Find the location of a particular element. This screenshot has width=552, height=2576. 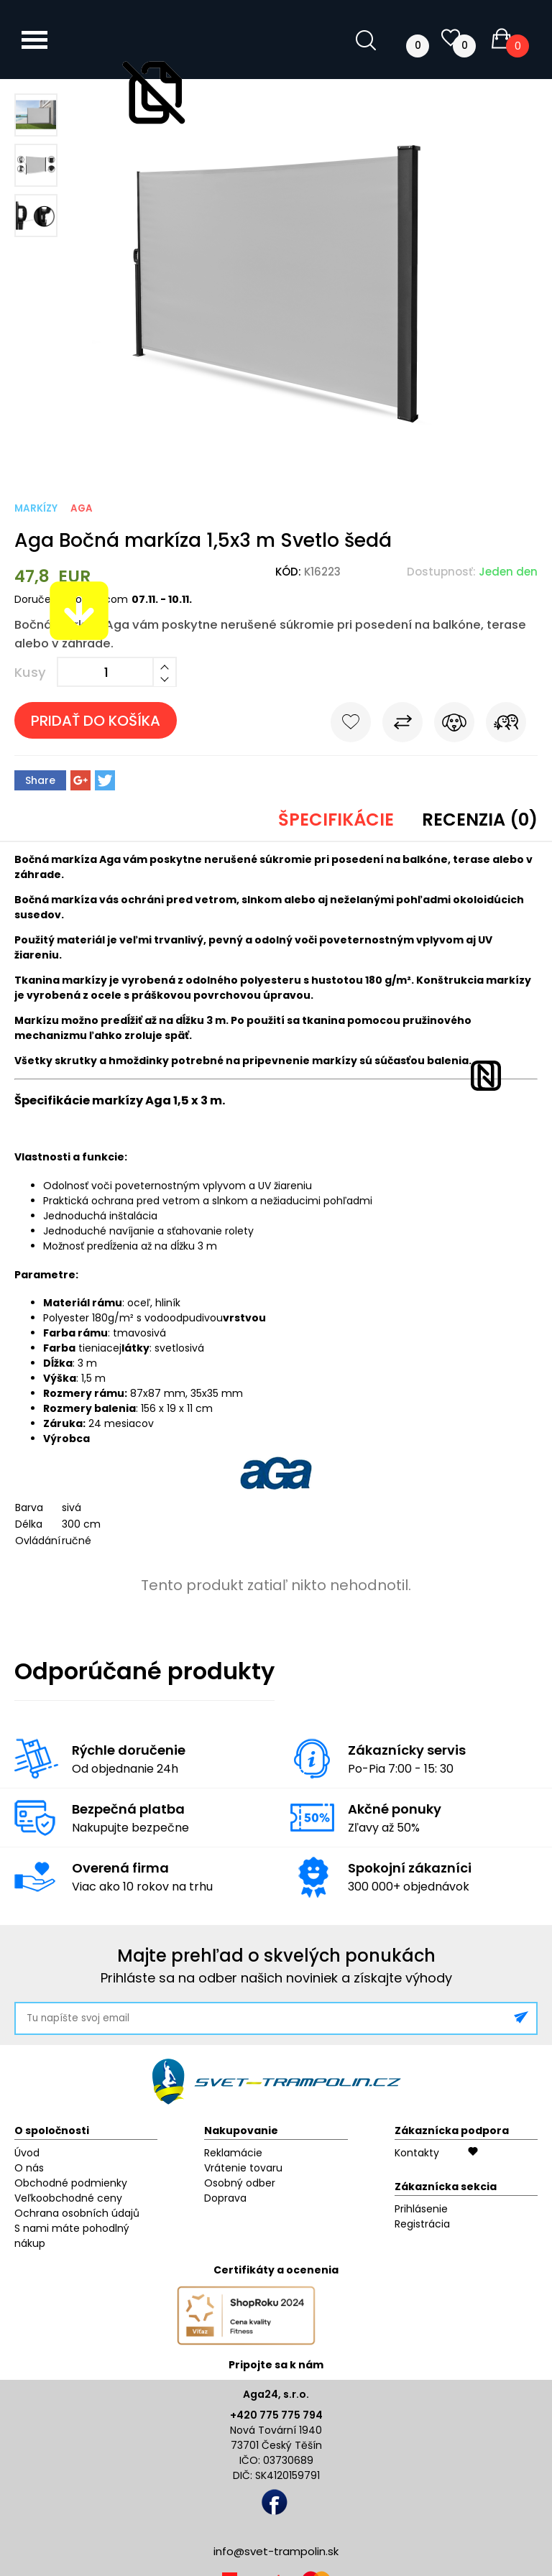

download file or content is located at coordinates (79, 611).